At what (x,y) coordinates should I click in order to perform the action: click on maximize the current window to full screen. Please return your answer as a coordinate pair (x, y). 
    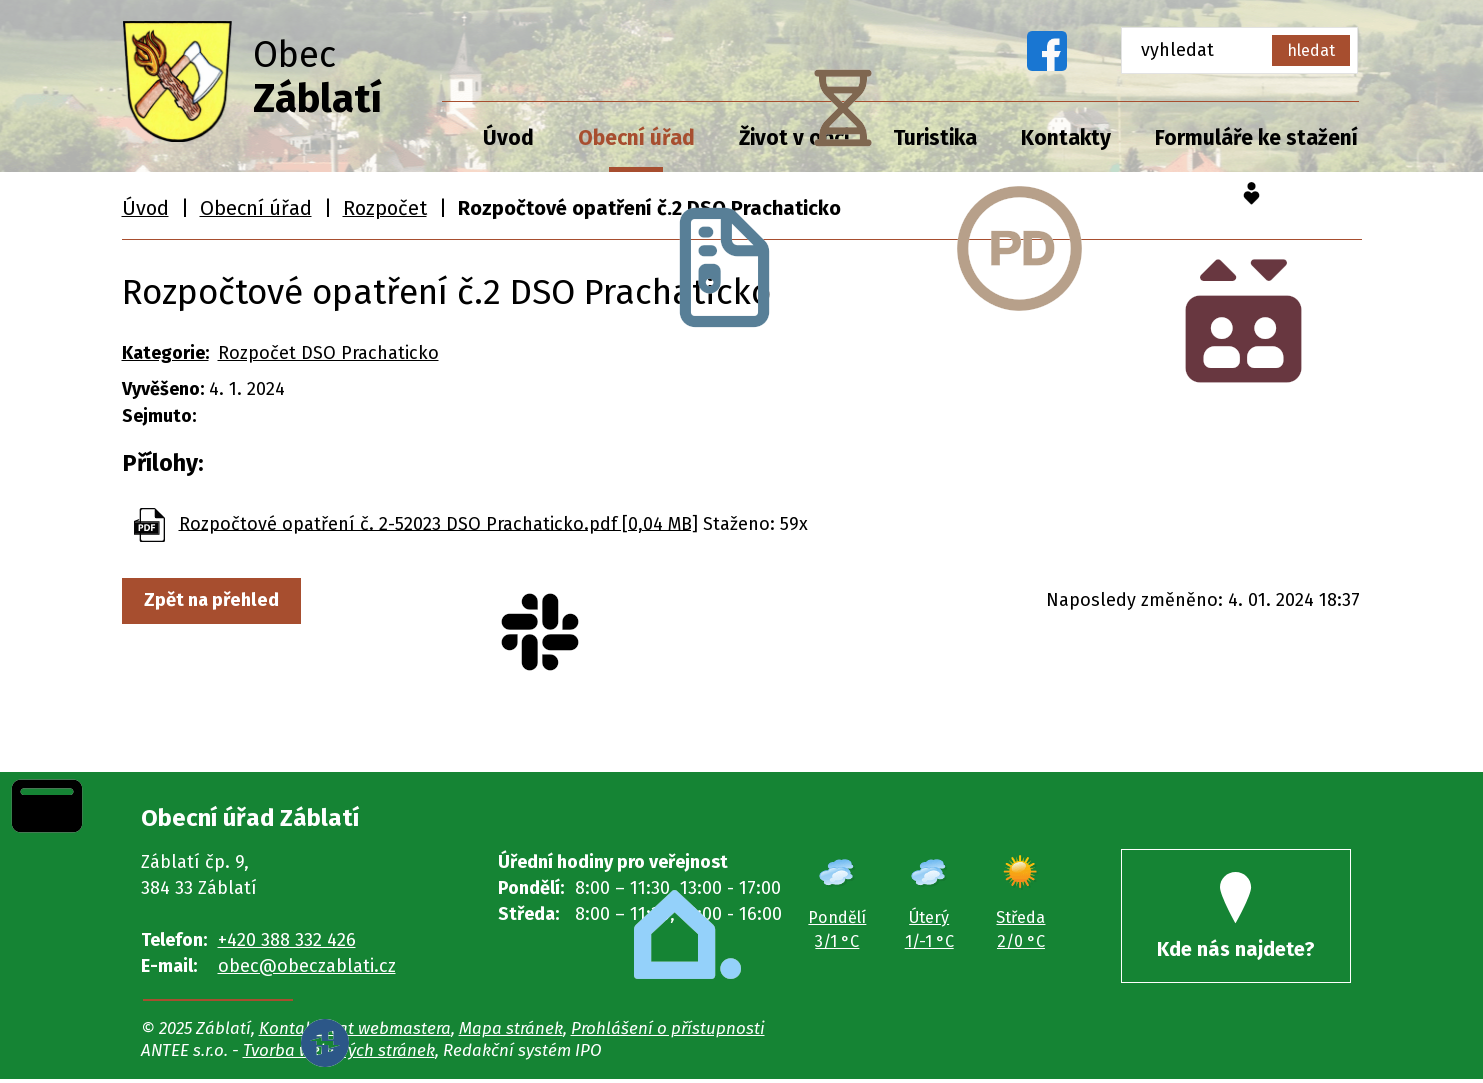
    Looking at the image, I should click on (47, 806).